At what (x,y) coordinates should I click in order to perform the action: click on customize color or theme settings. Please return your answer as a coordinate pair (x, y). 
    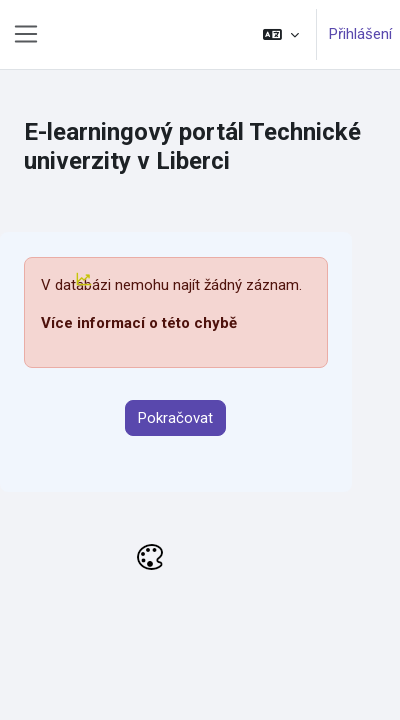
    Looking at the image, I should click on (150, 557).